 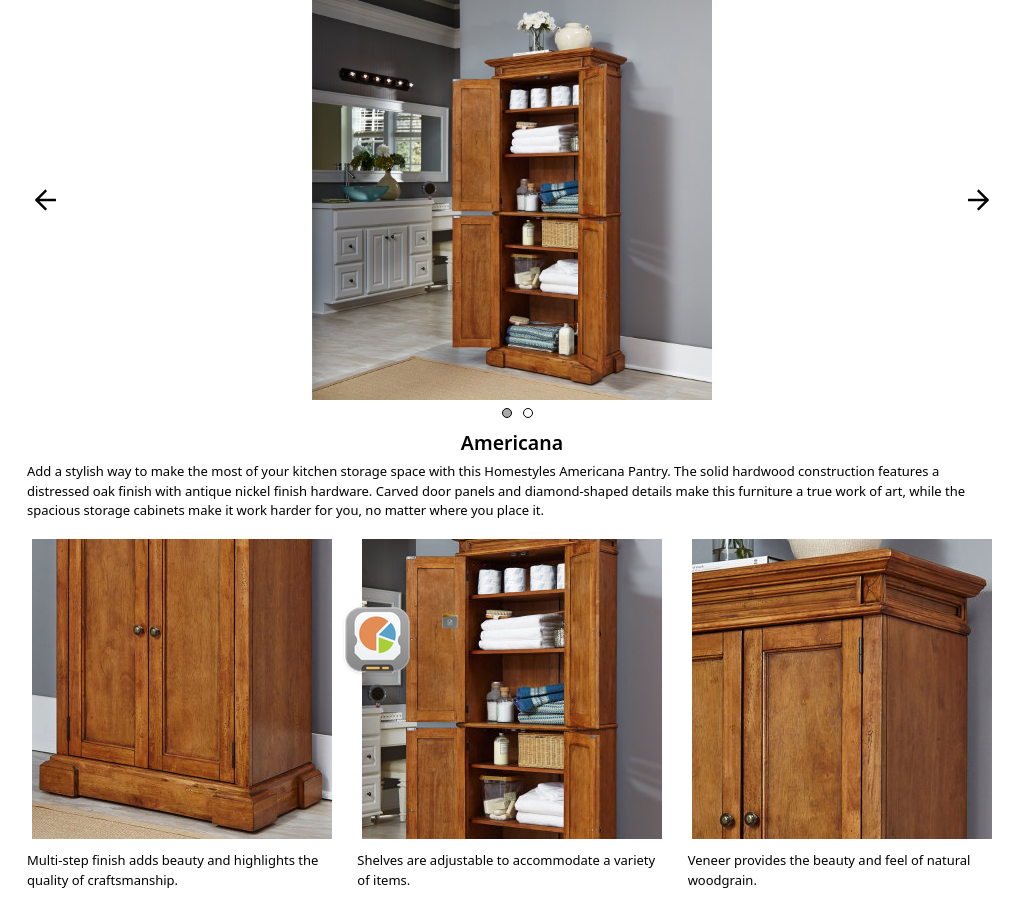 What do you see at coordinates (450, 621) in the screenshot?
I see `open your documents folder` at bounding box center [450, 621].